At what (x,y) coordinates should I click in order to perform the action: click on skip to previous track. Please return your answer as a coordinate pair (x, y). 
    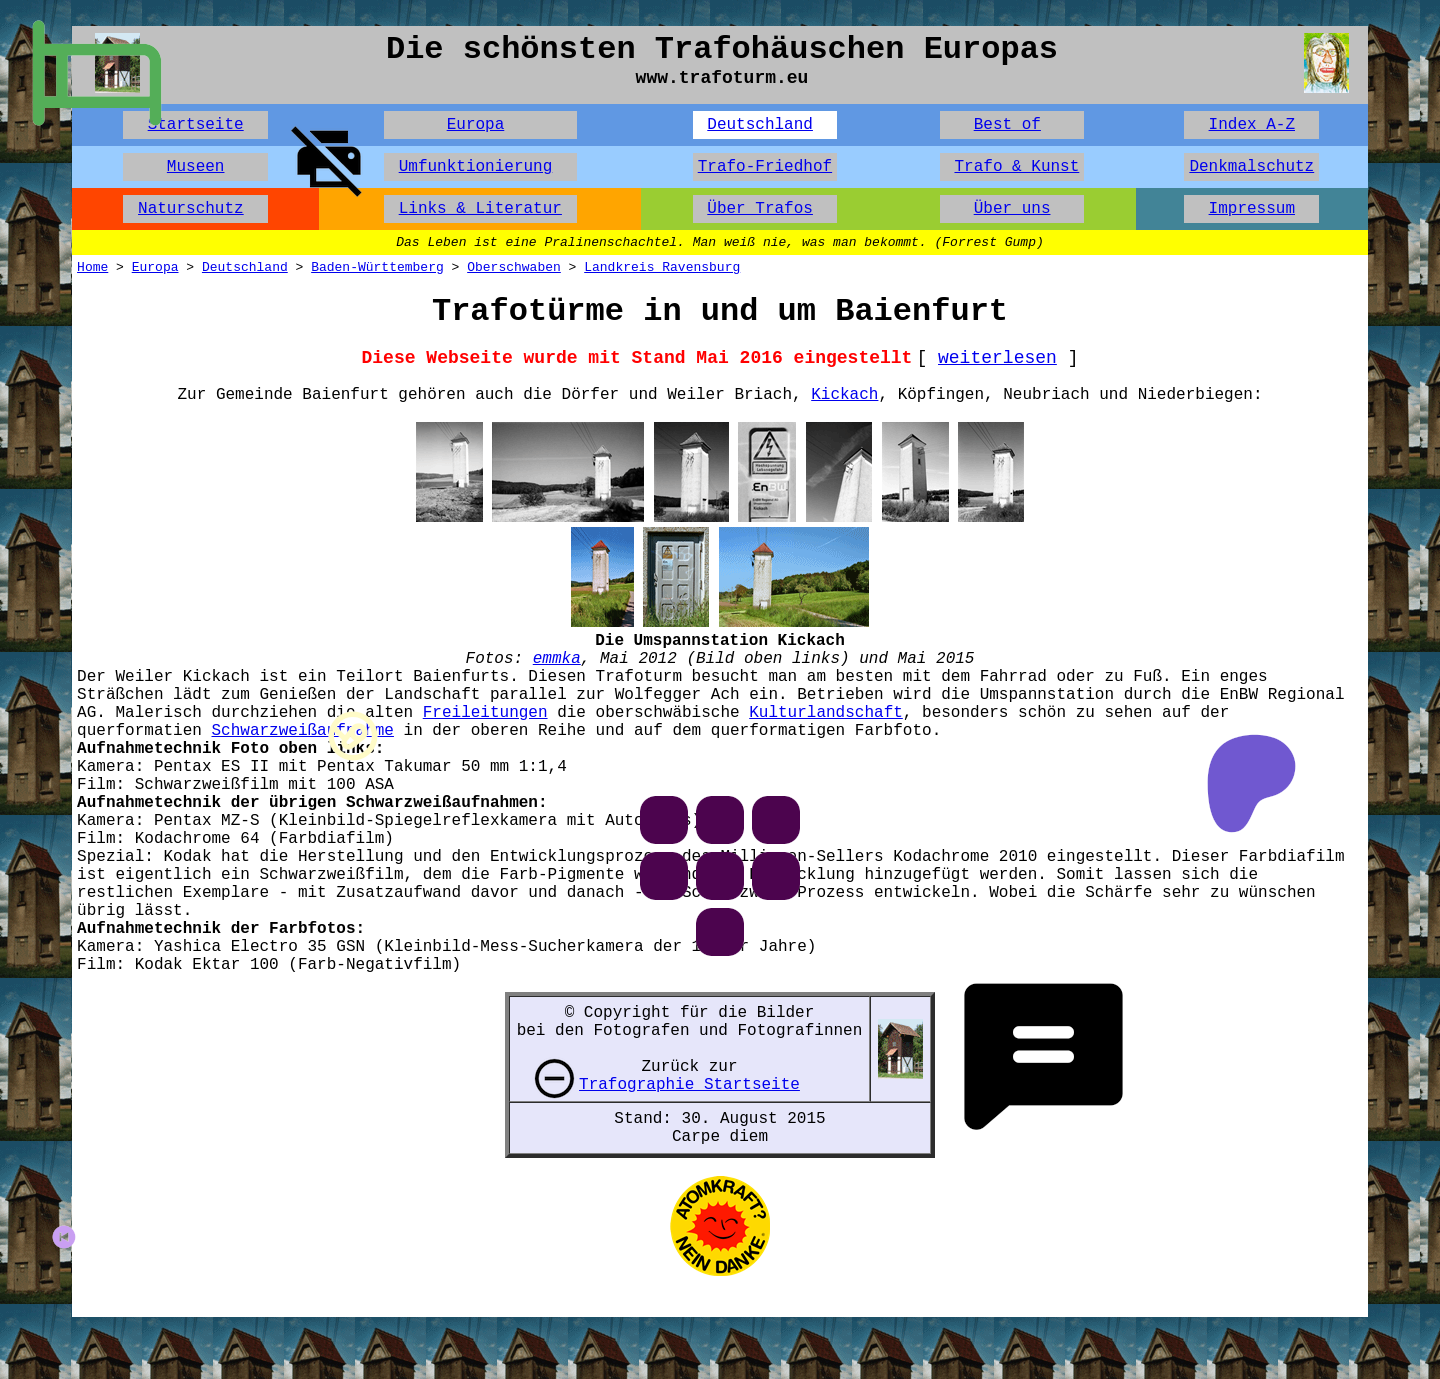
    Looking at the image, I should click on (64, 1237).